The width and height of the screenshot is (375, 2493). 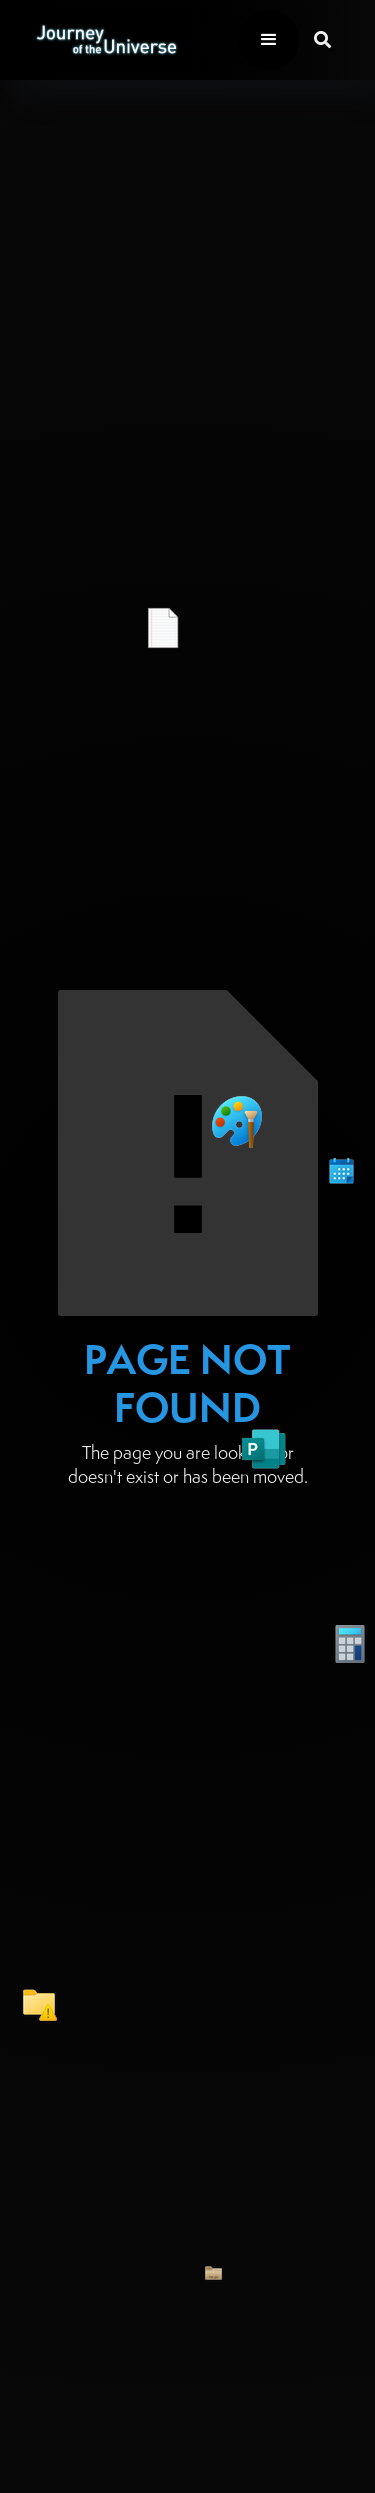 What do you see at coordinates (350, 1644) in the screenshot?
I see `open the calculator app` at bounding box center [350, 1644].